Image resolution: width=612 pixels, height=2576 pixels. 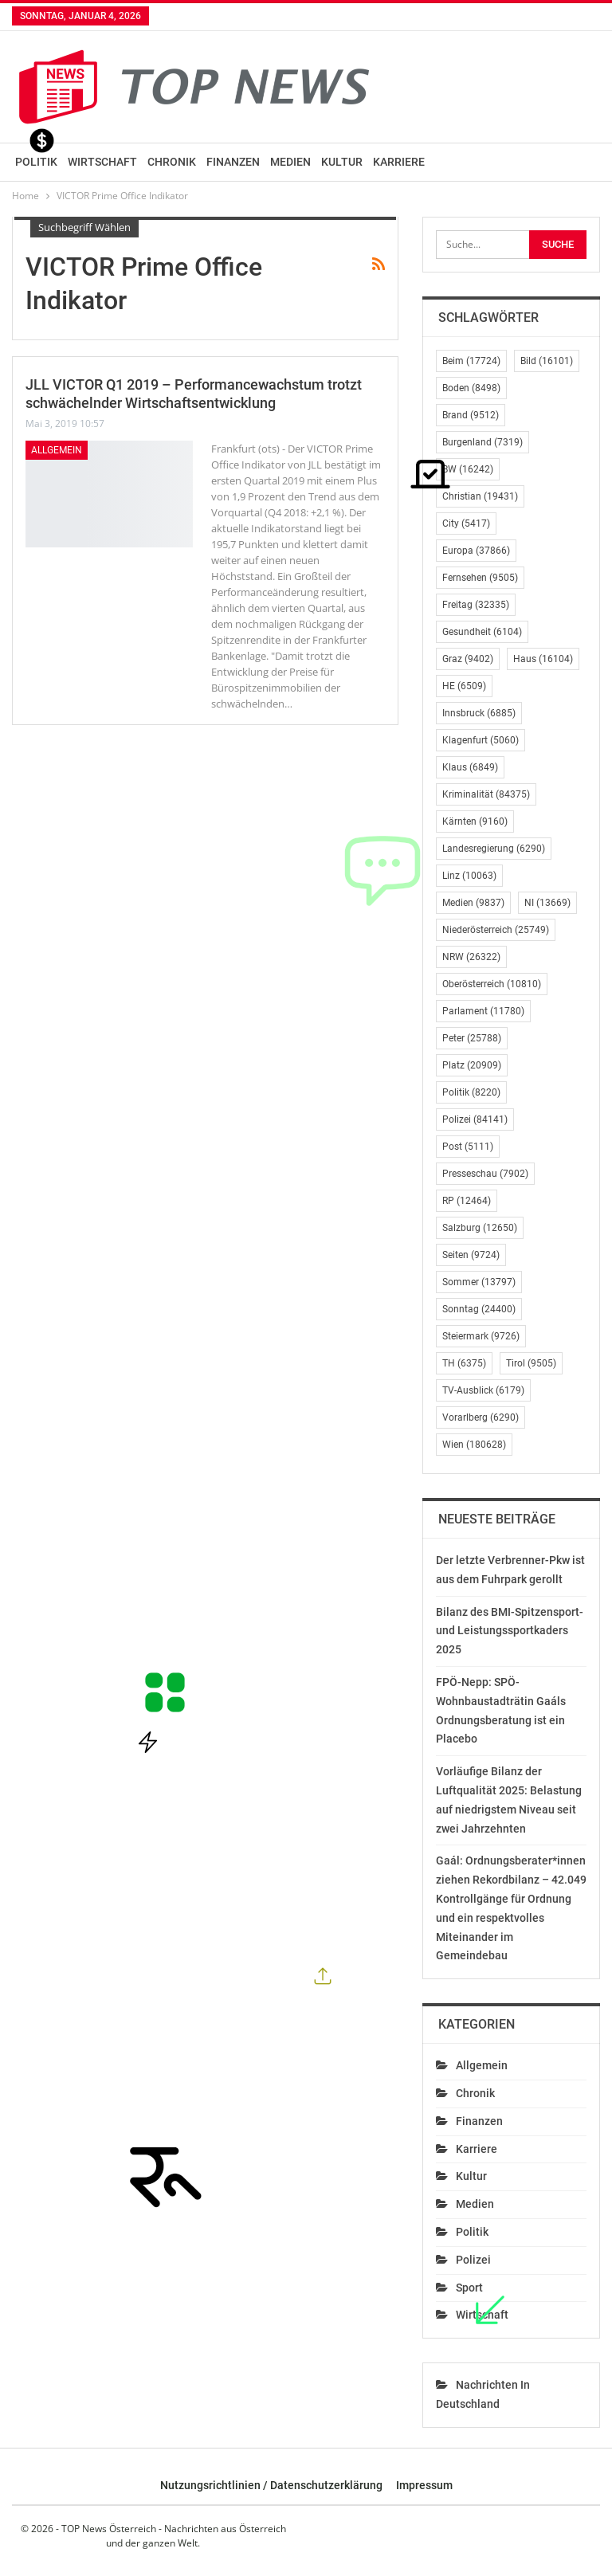 I want to click on view grid layout, so click(x=165, y=1692).